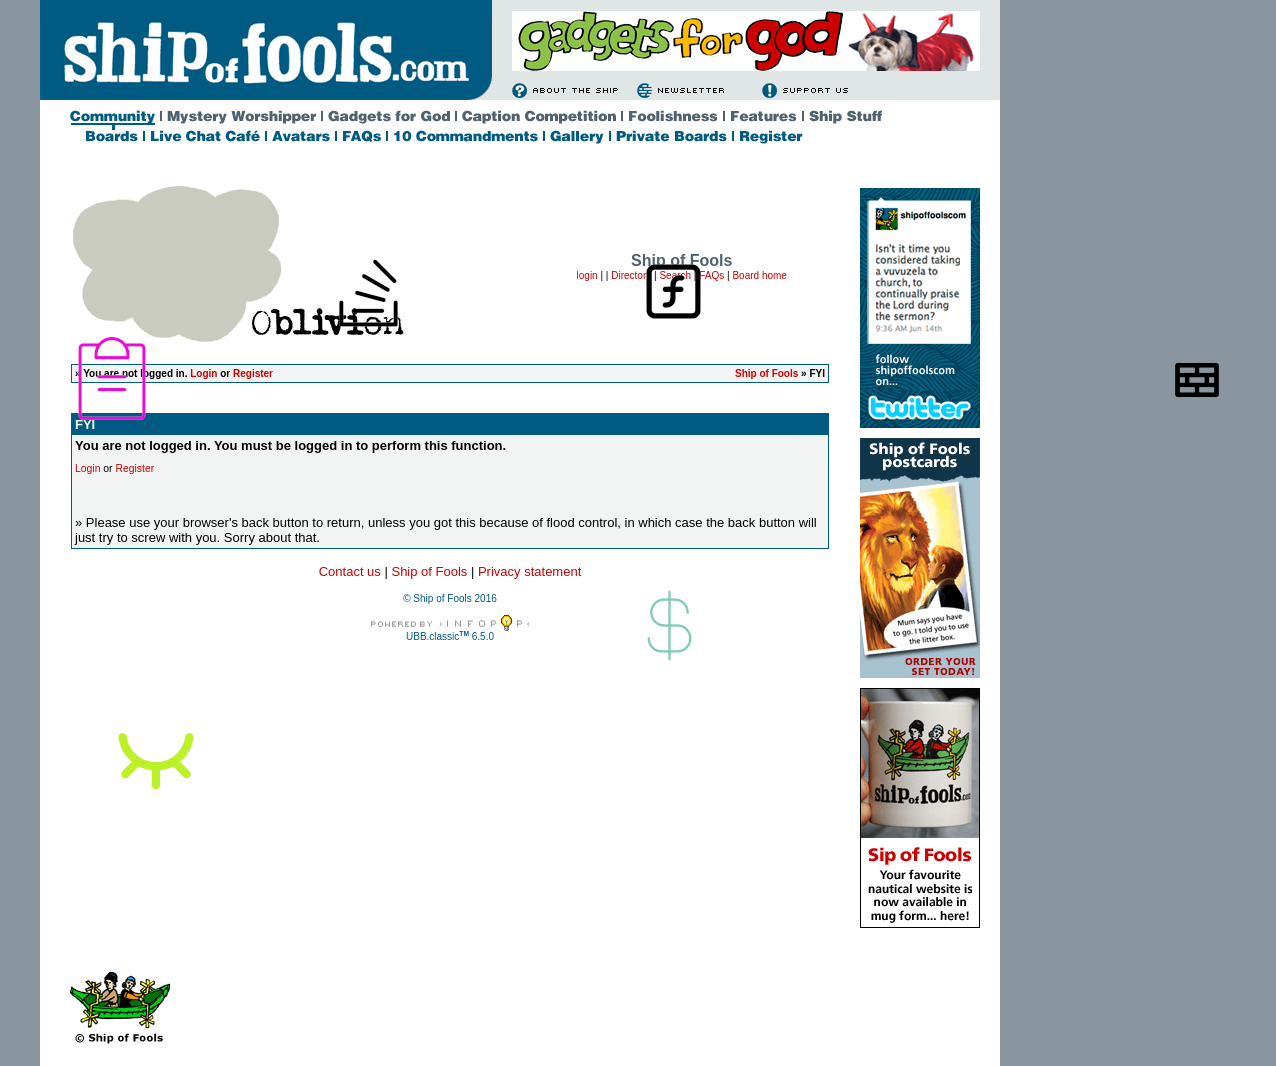 Image resolution: width=1276 pixels, height=1066 pixels. What do you see at coordinates (368, 294) in the screenshot?
I see `visit stack overflow for developer help` at bounding box center [368, 294].